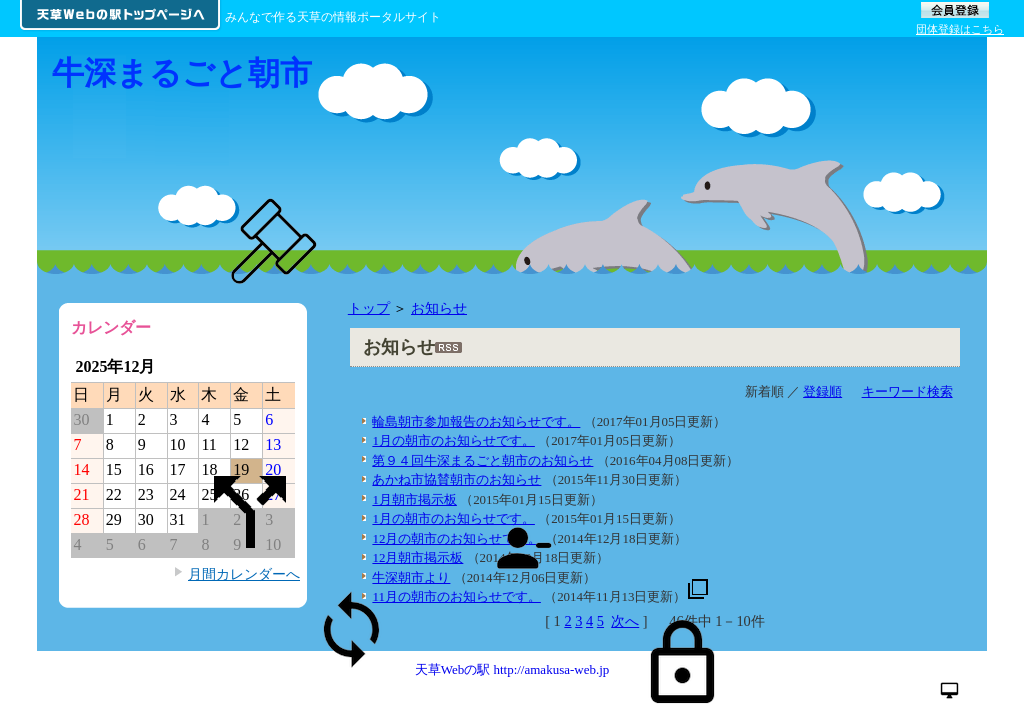 This screenshot has height=720, width=1024. What do you see at coordinates (682, 663) in the screenshot?
I see `indicates a secure connection` at bounding box center [682, 663].